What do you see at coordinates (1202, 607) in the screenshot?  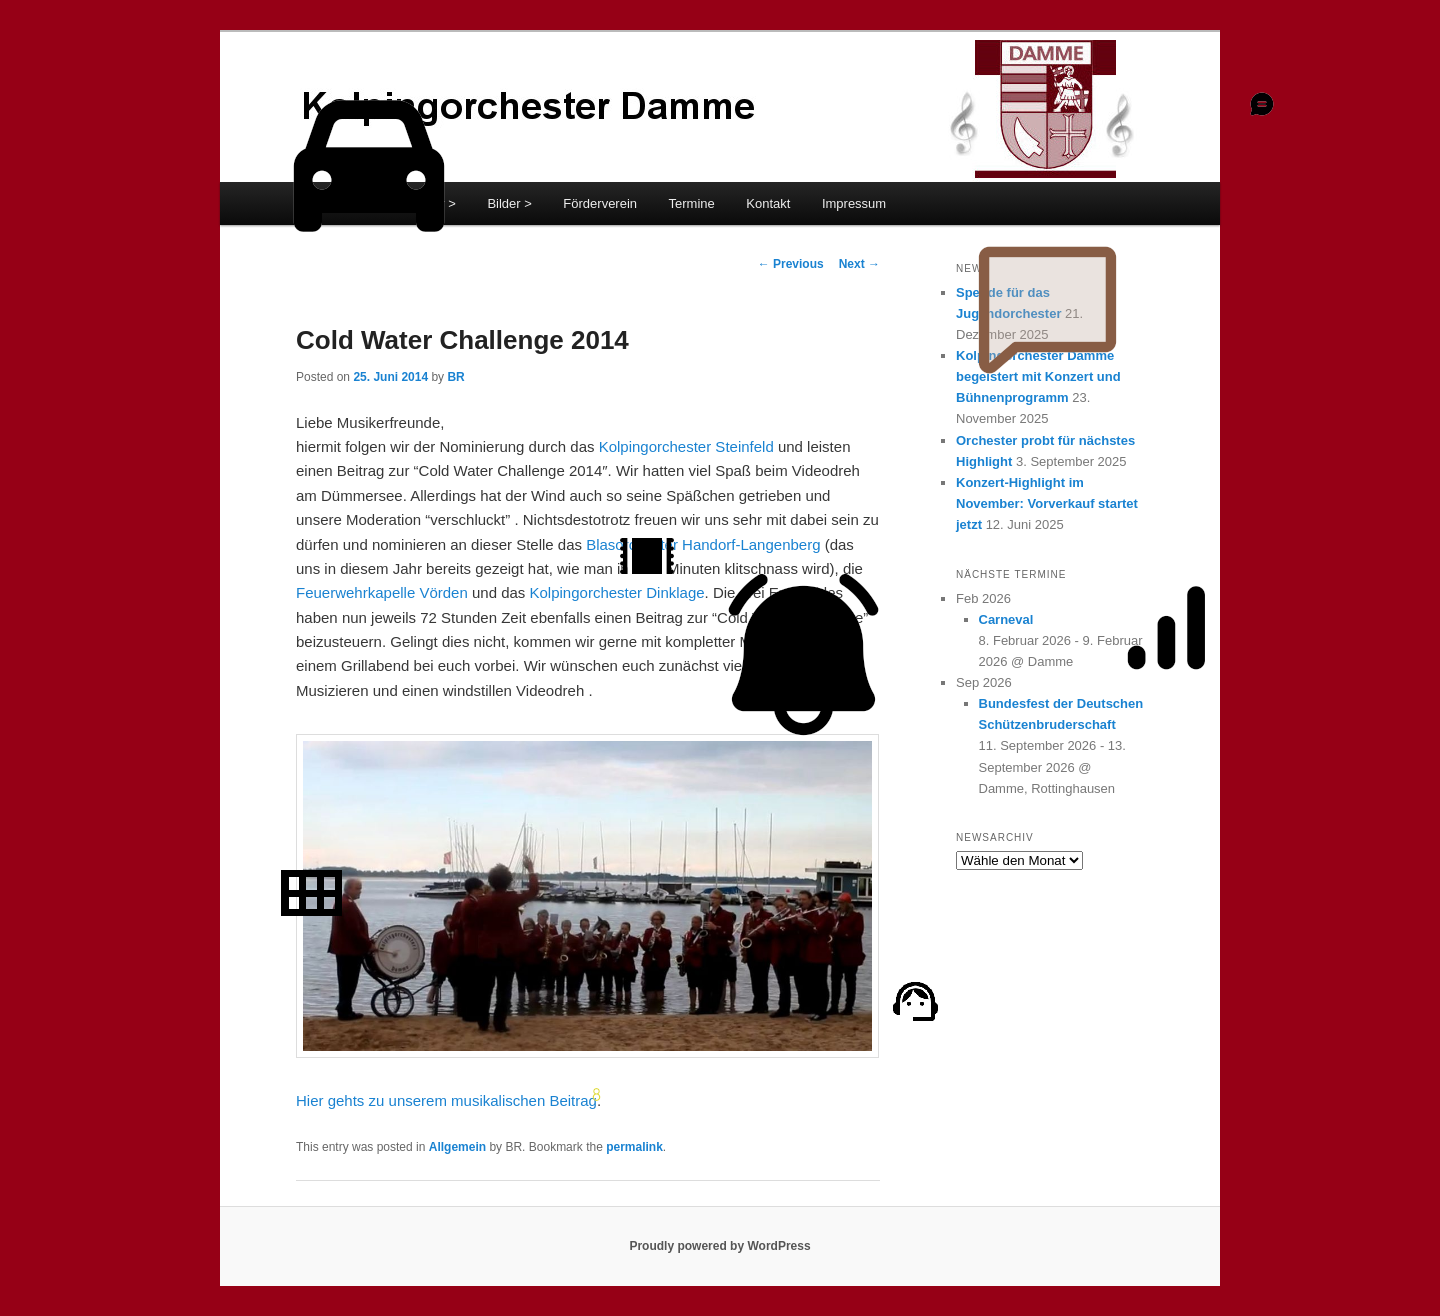 I see `indicates medium cellular signal strength` at bounding box center [1202, 607].